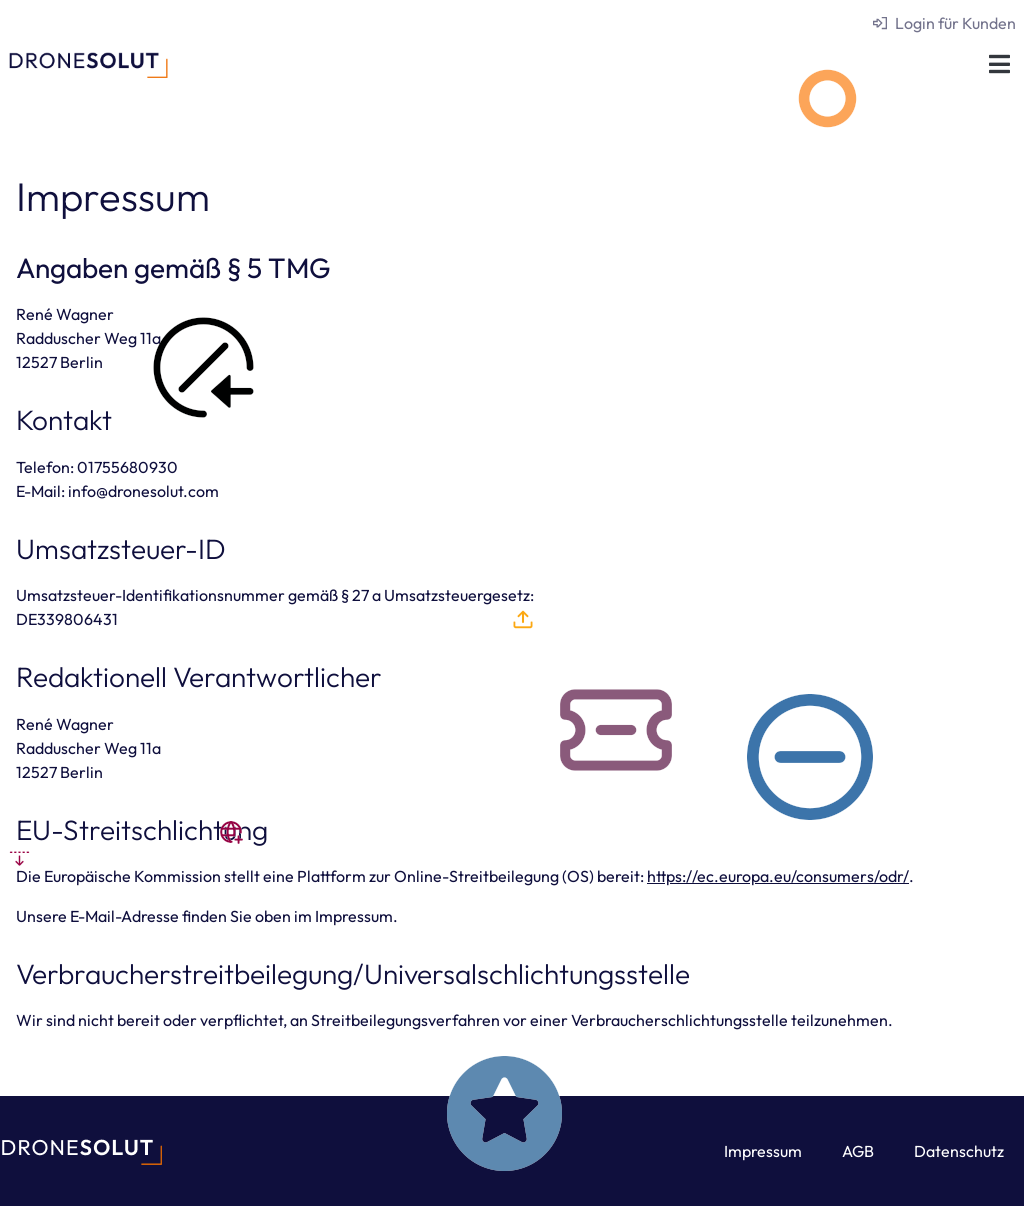  Describe the element at coordinates (203, 367) in the screenshot. I see `indicates a tracked issue was closed as not planned` at that location.